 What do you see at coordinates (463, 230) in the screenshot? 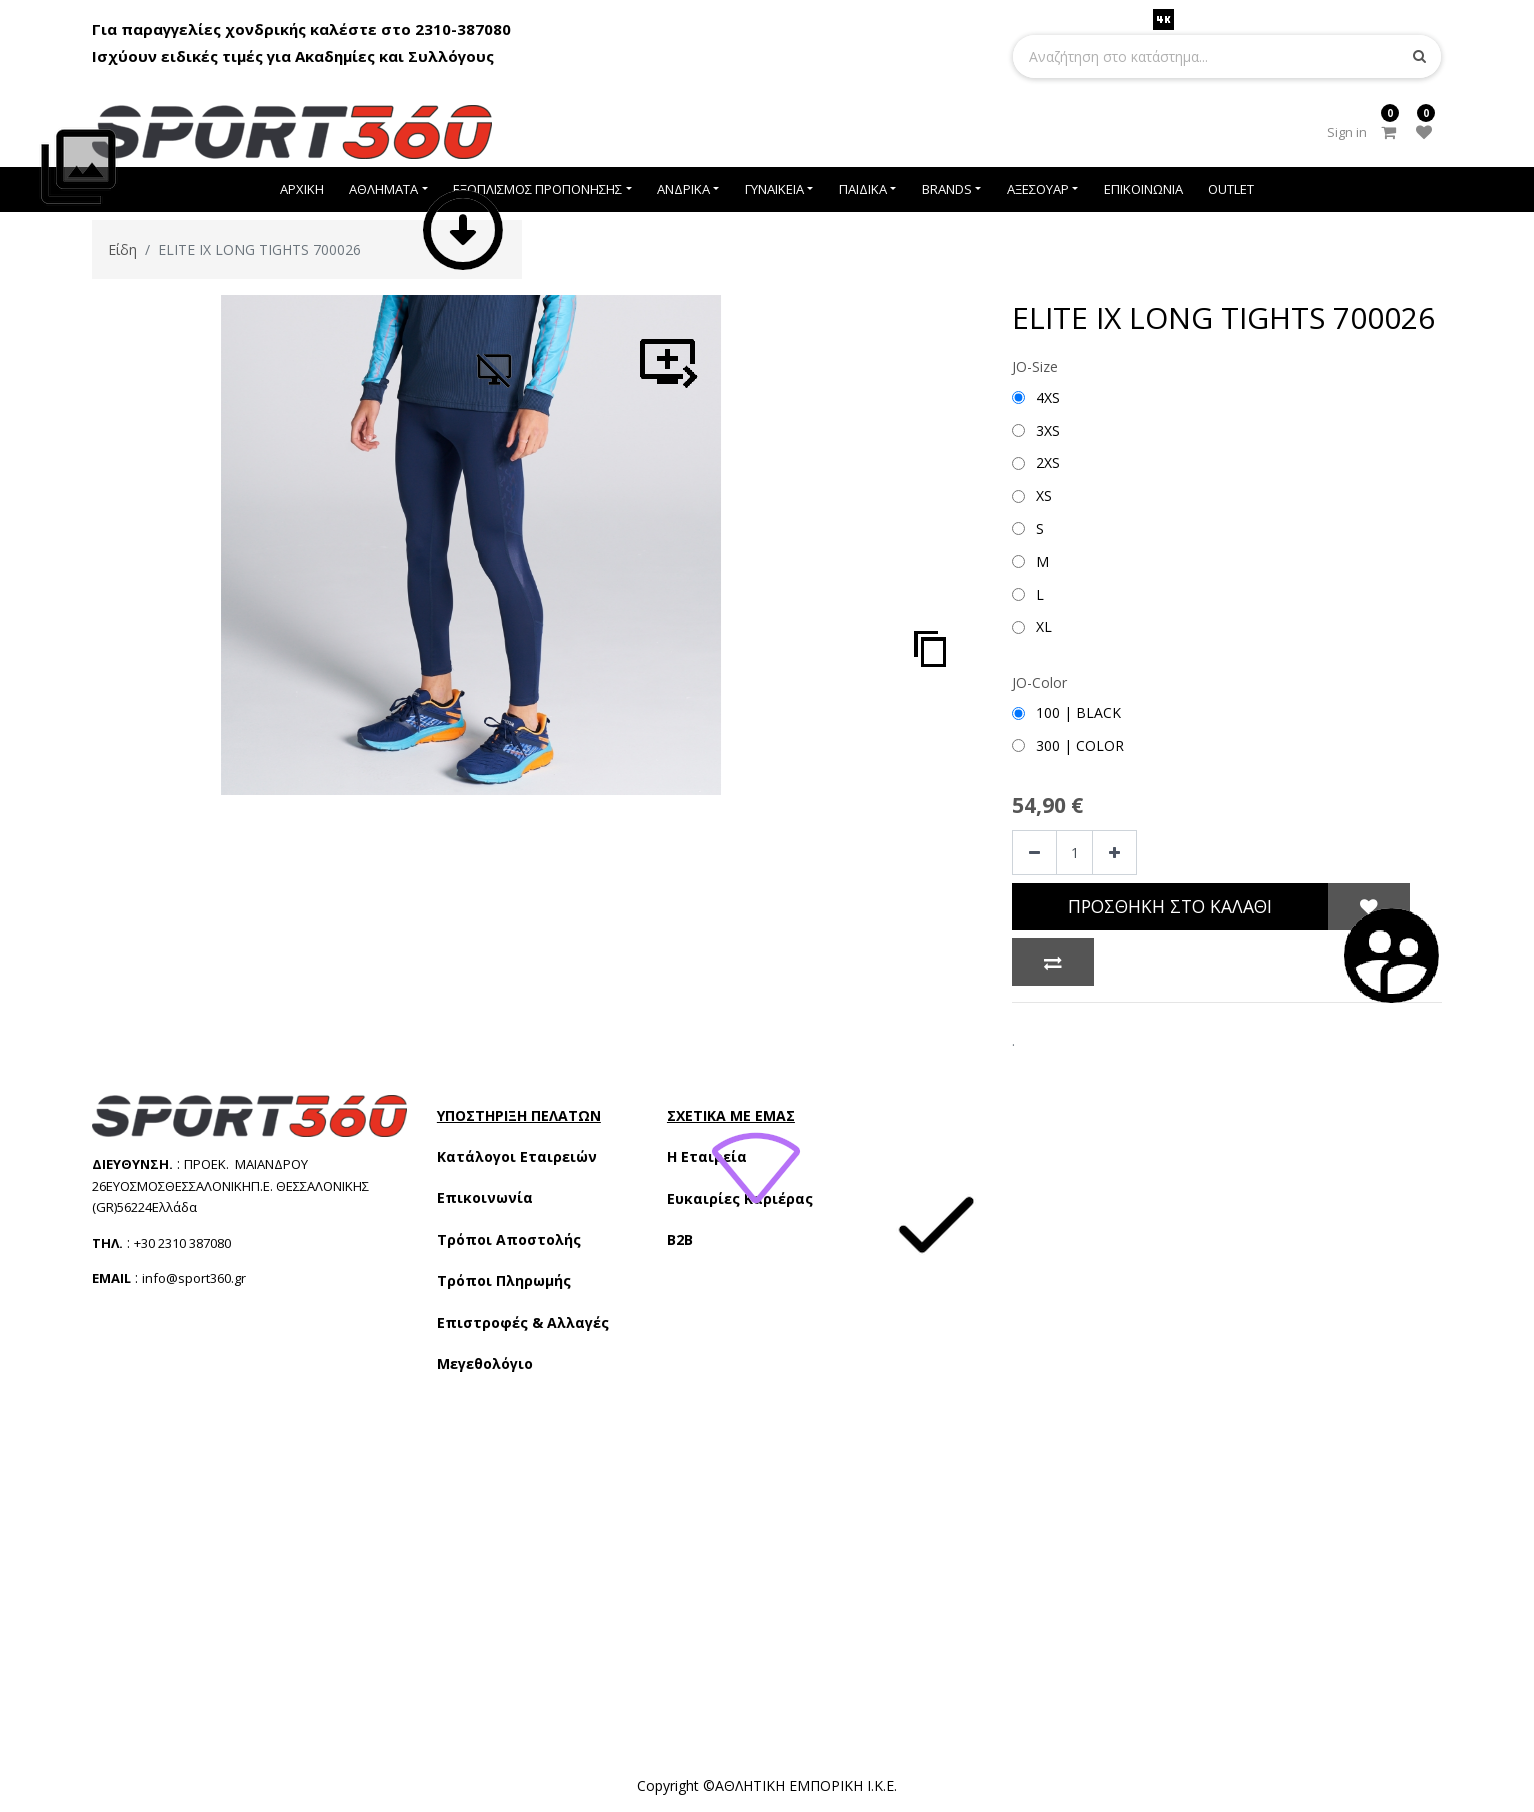
I see `download file or content` at bounding box center [463, 230].